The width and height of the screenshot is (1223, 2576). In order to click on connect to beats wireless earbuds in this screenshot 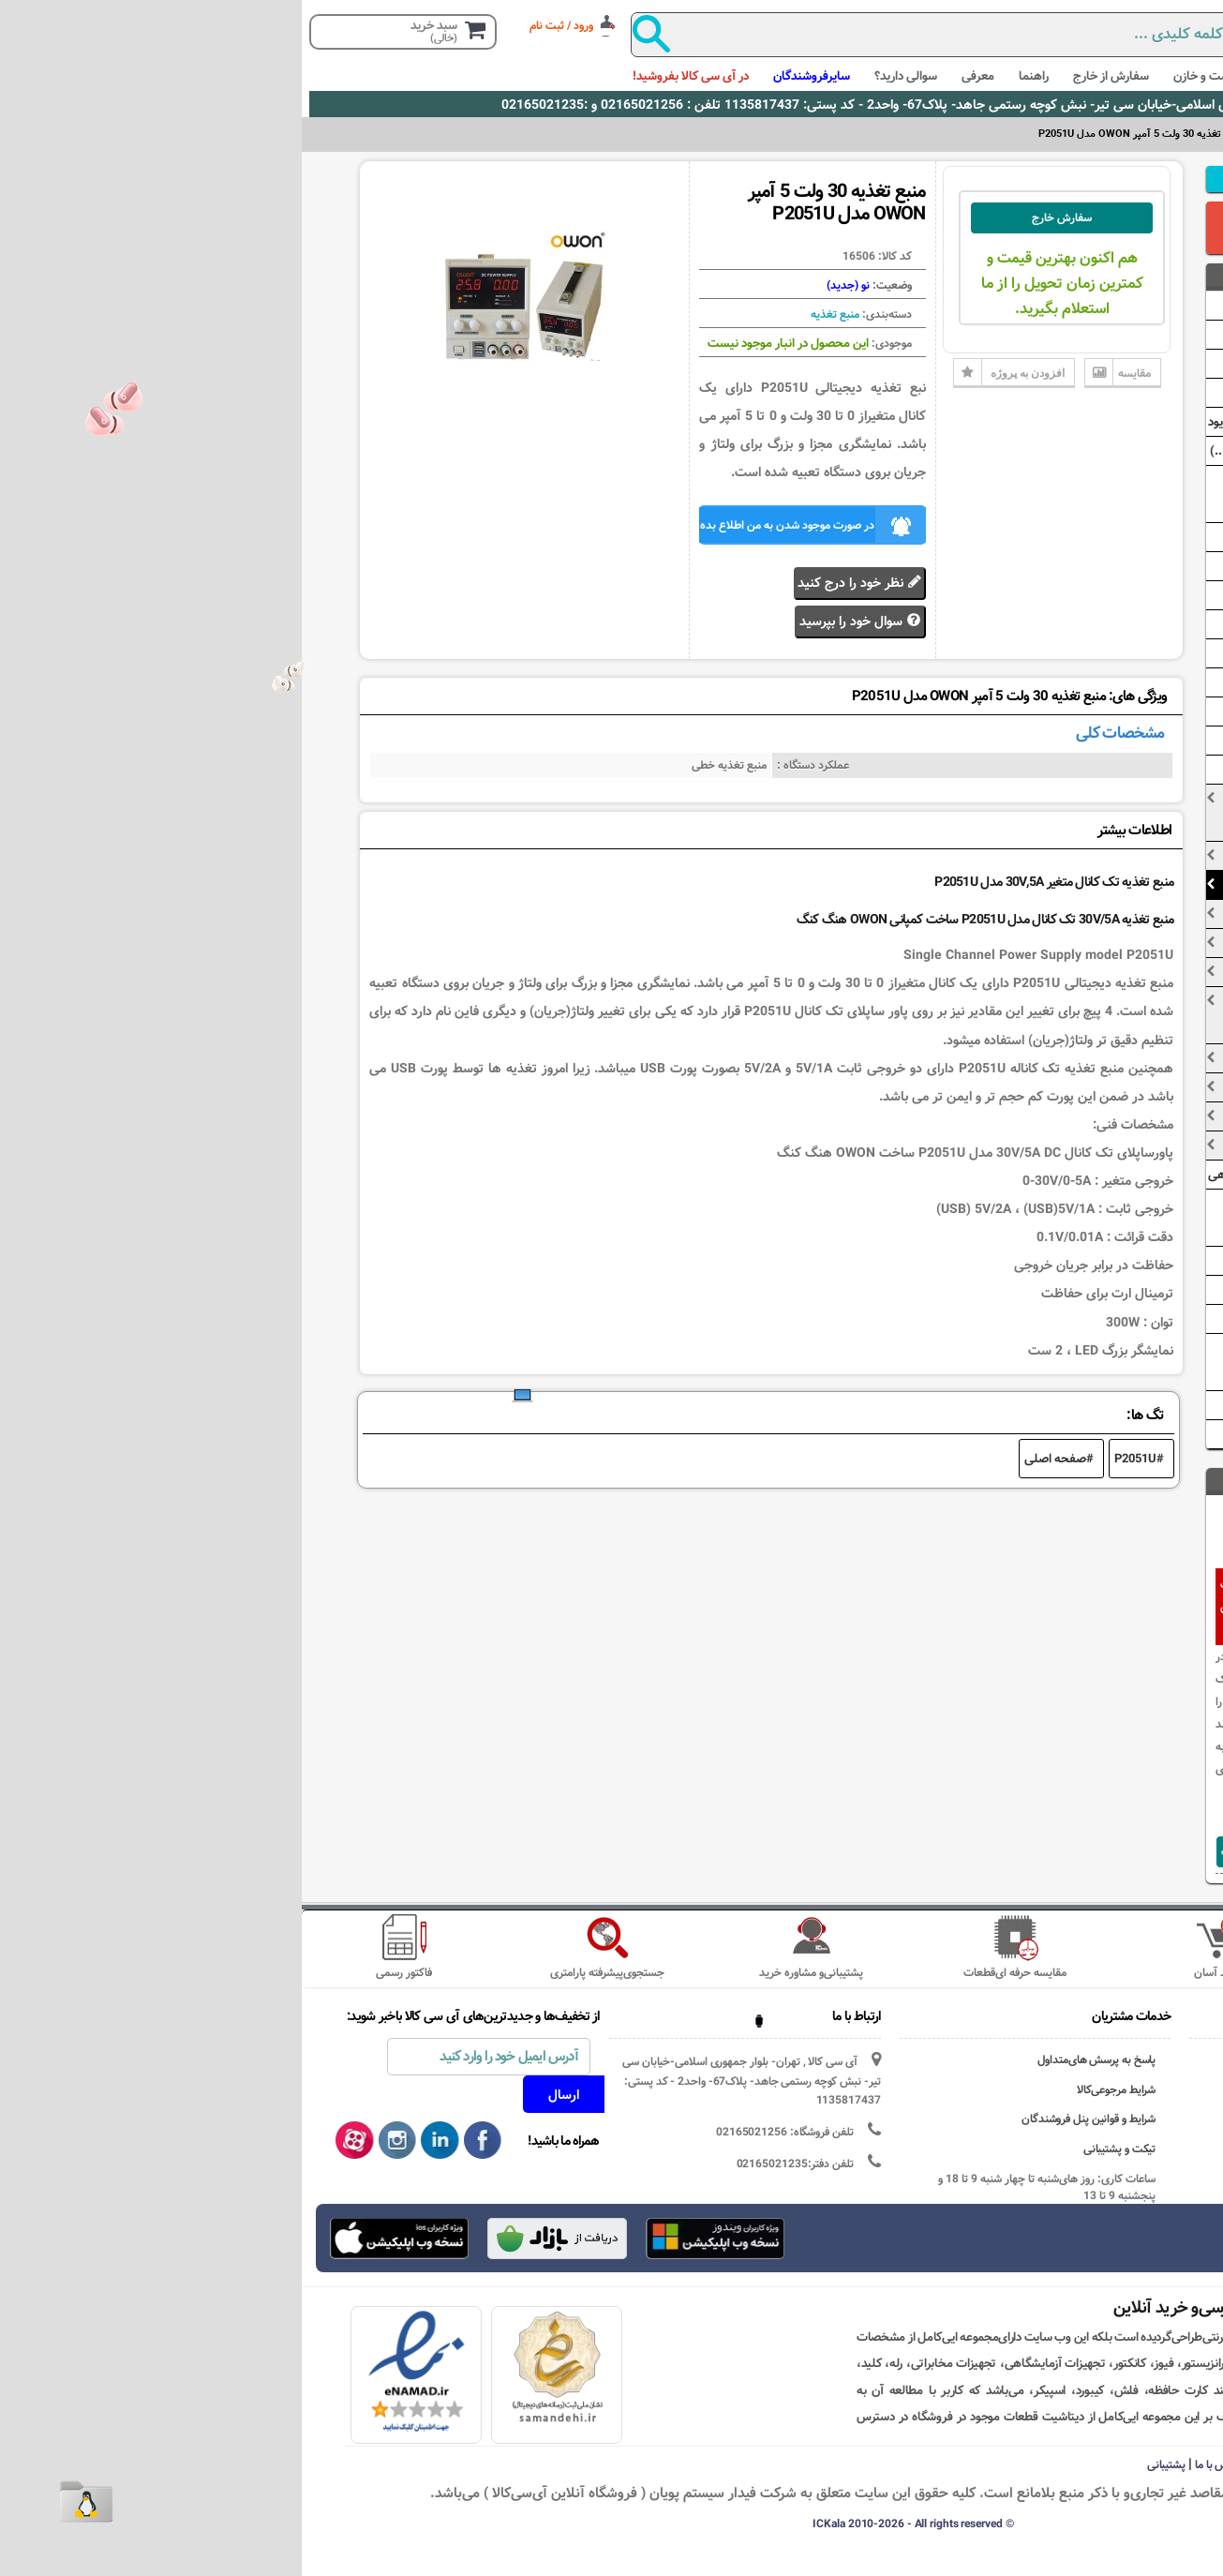, I will do `click(113, 409)`.